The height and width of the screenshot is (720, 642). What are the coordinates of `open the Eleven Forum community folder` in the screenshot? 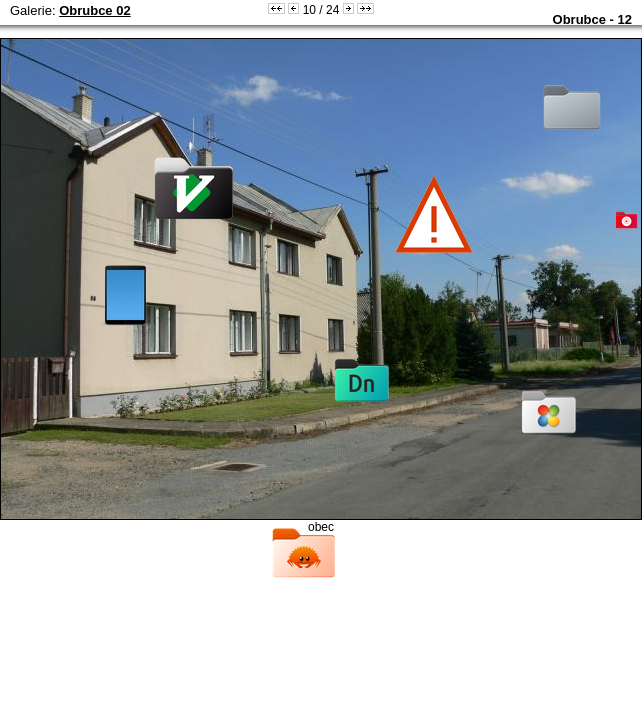 It's located at (548, 413).